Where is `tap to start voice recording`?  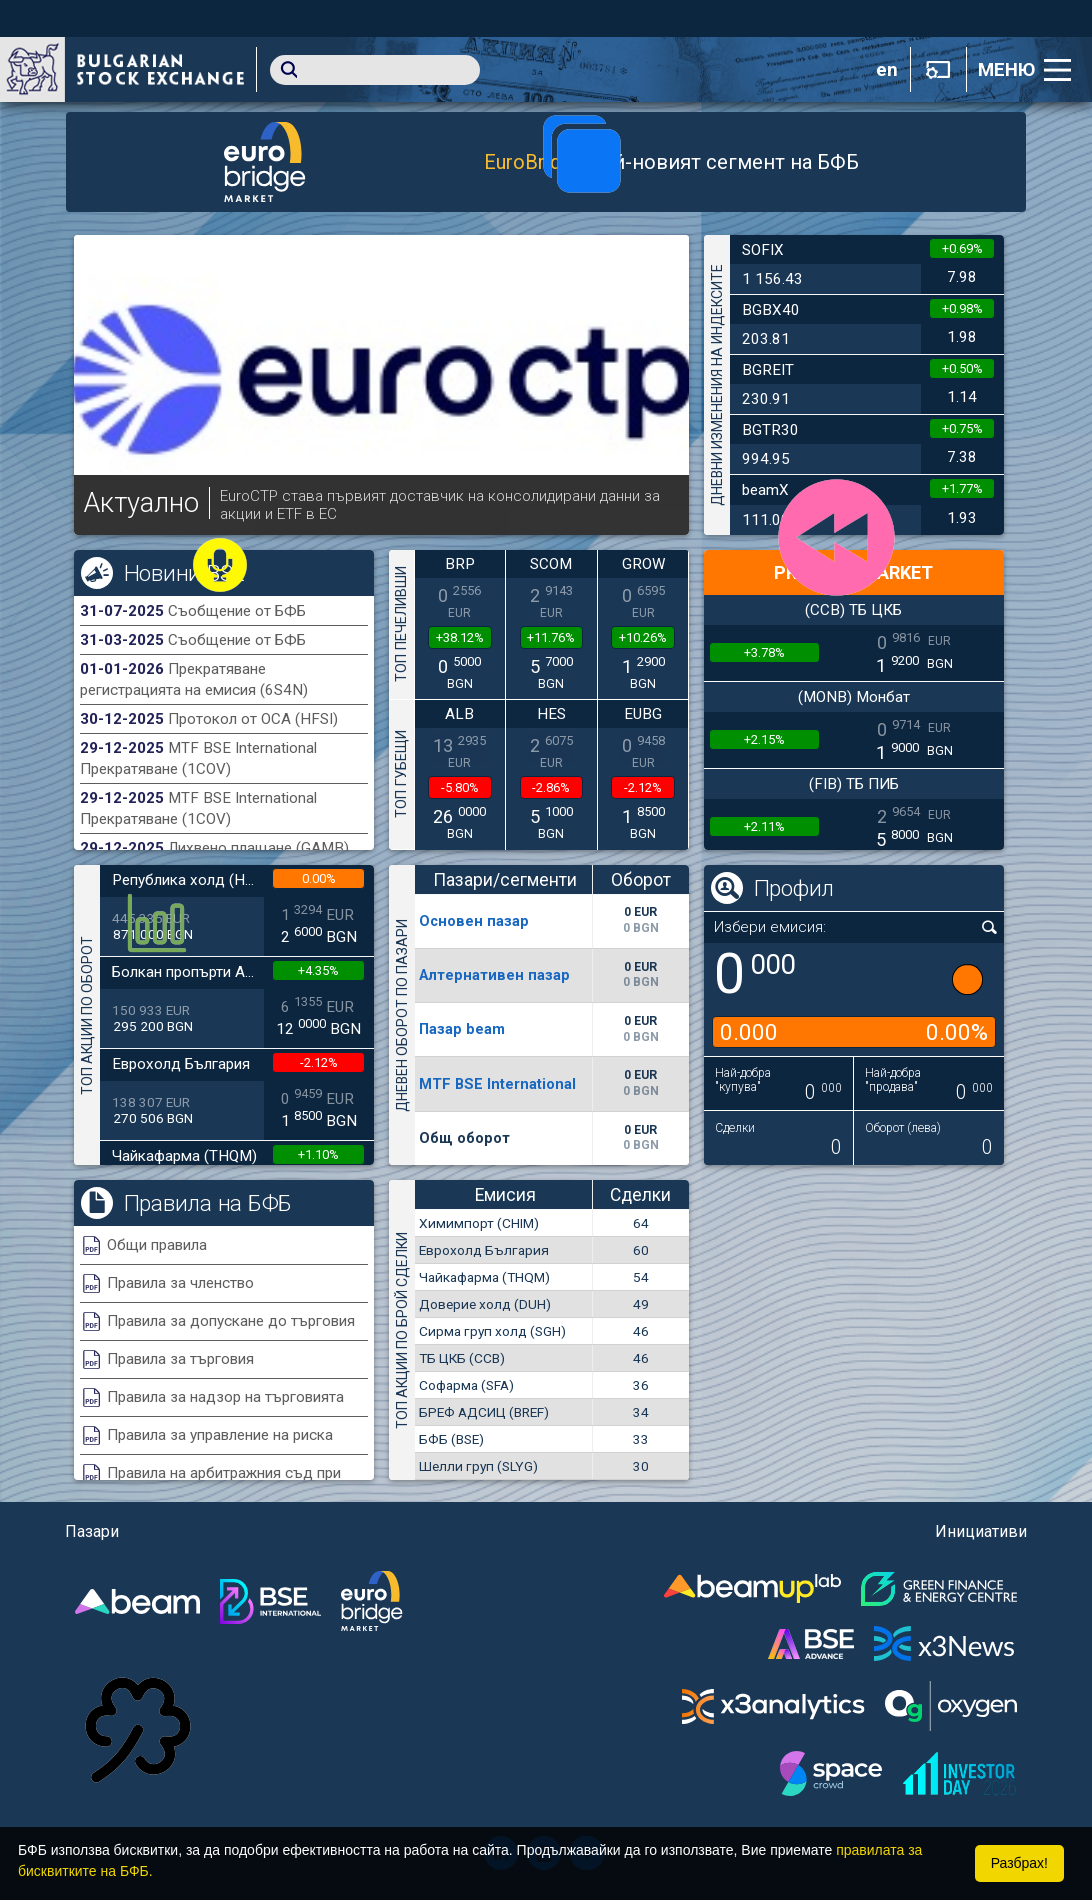 tap to start voice recording is located at coordinates (220, 565).